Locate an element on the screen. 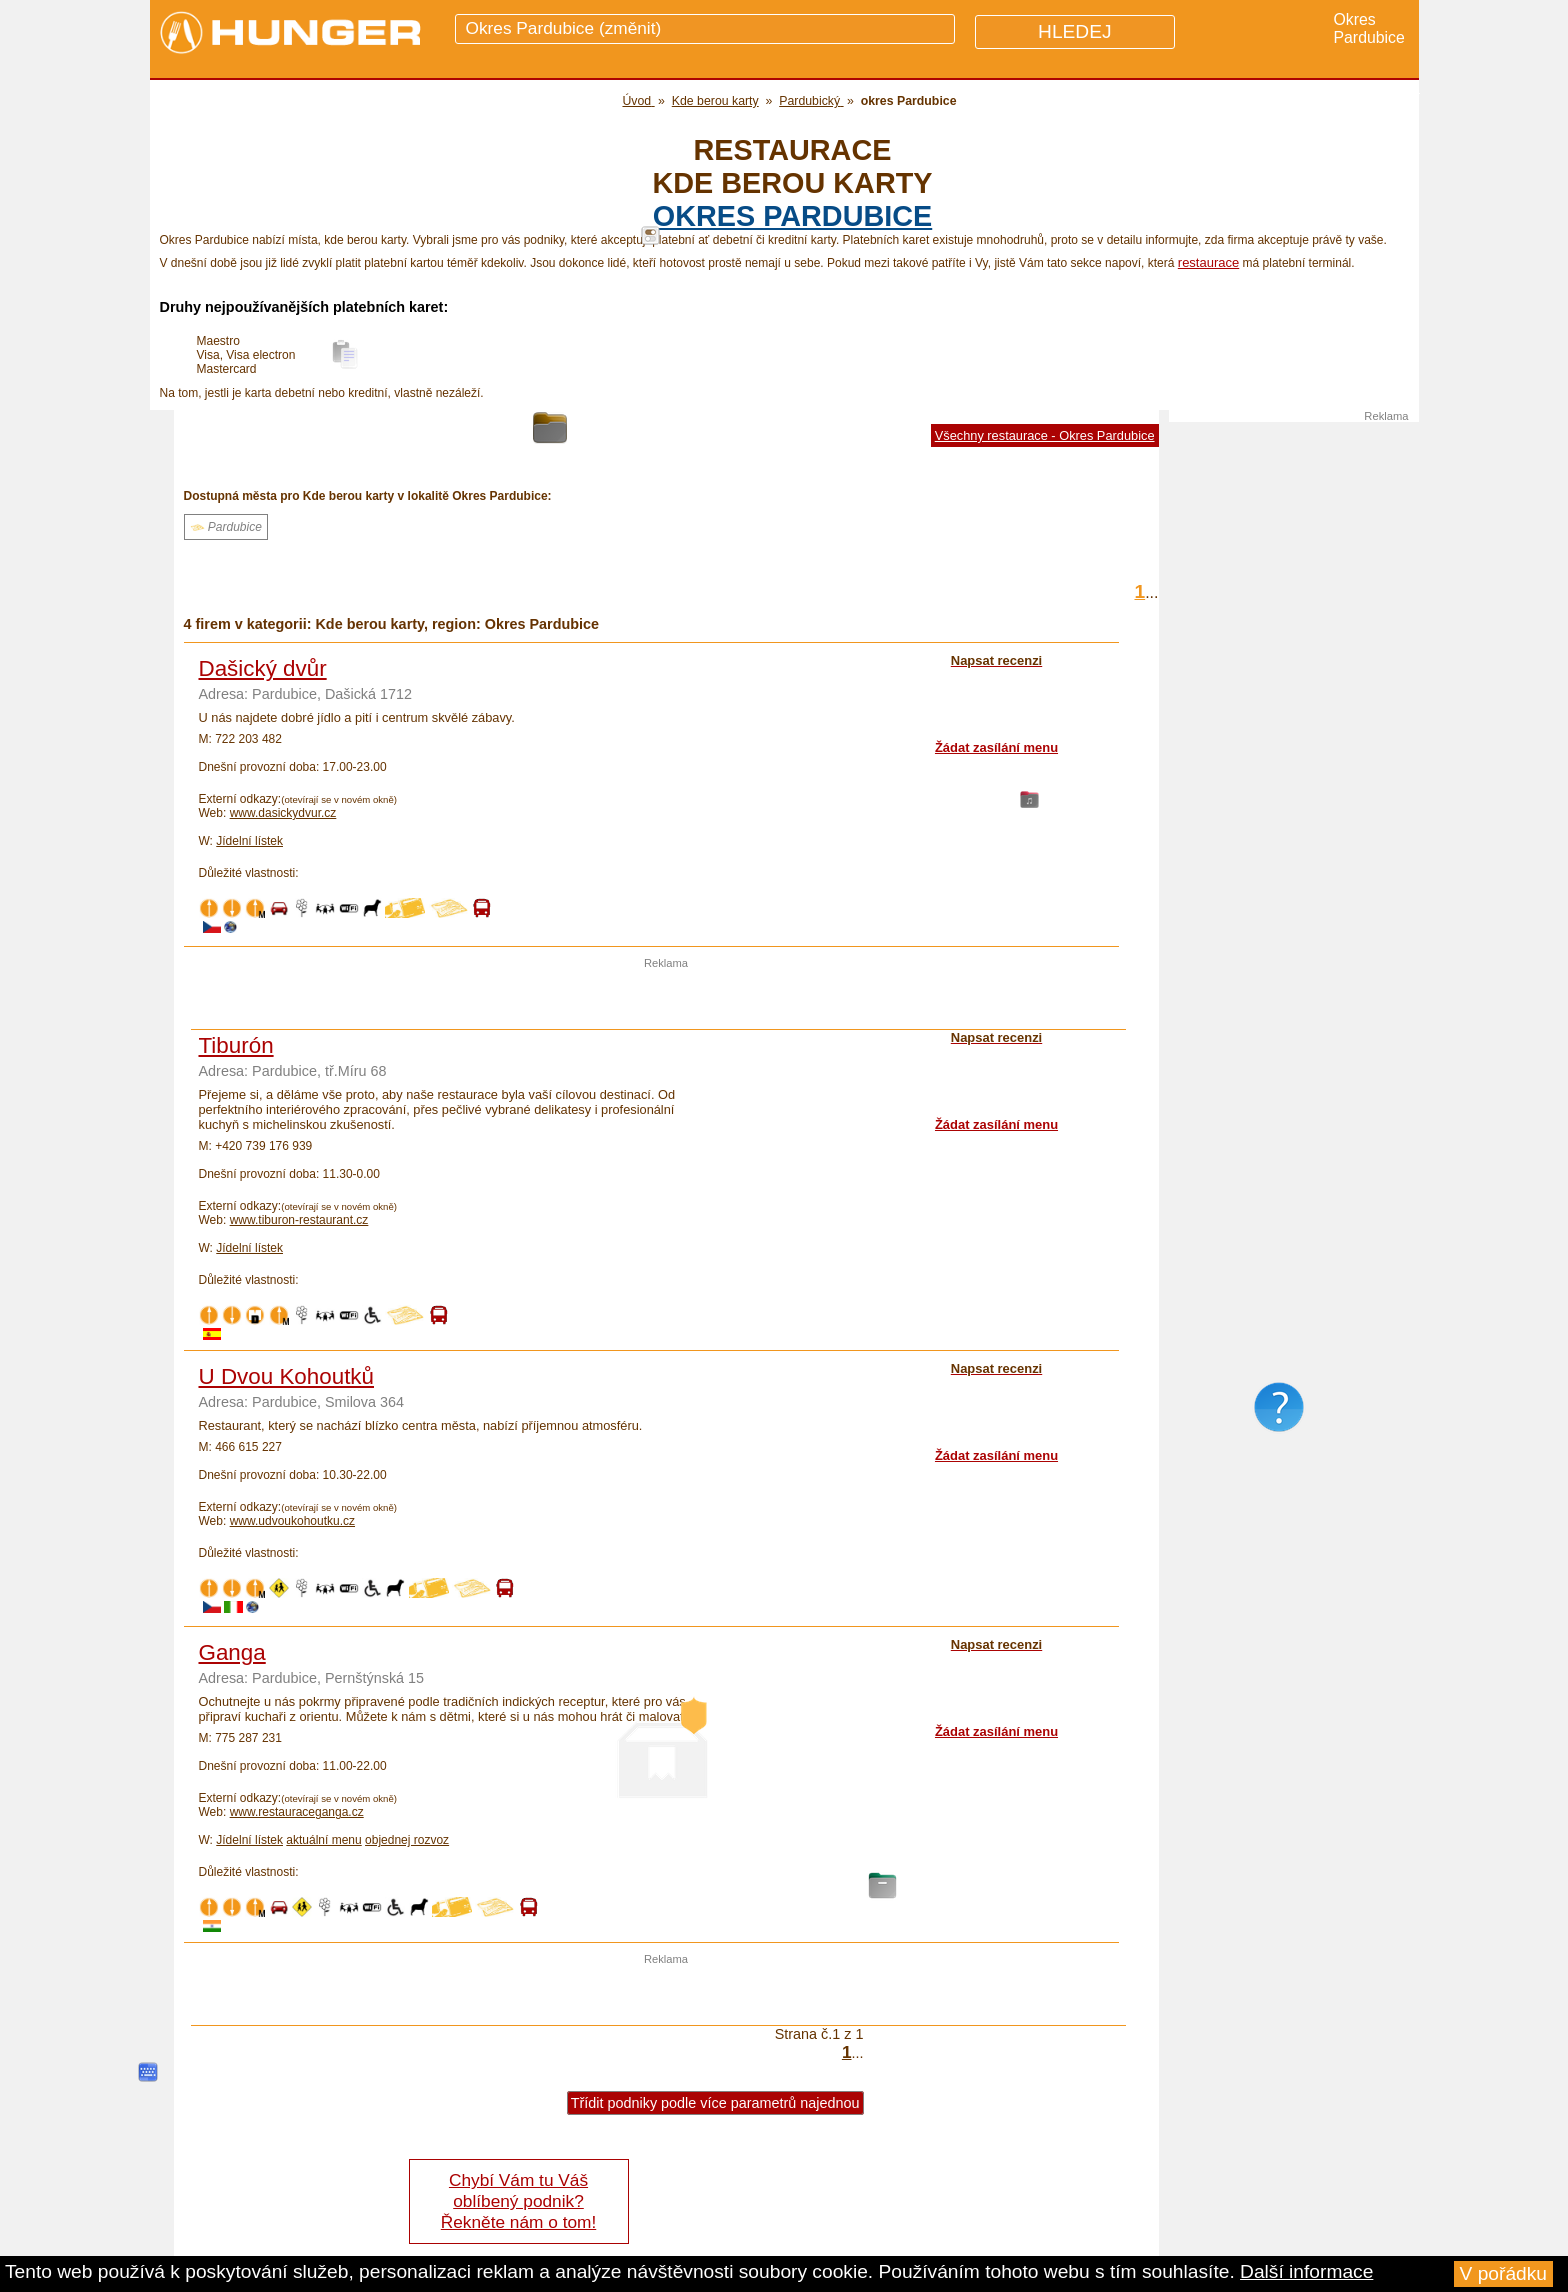 The width and height of the screenshot is (1568, 2292). paste copied content from clipboard is located at coordinates (345, 354).